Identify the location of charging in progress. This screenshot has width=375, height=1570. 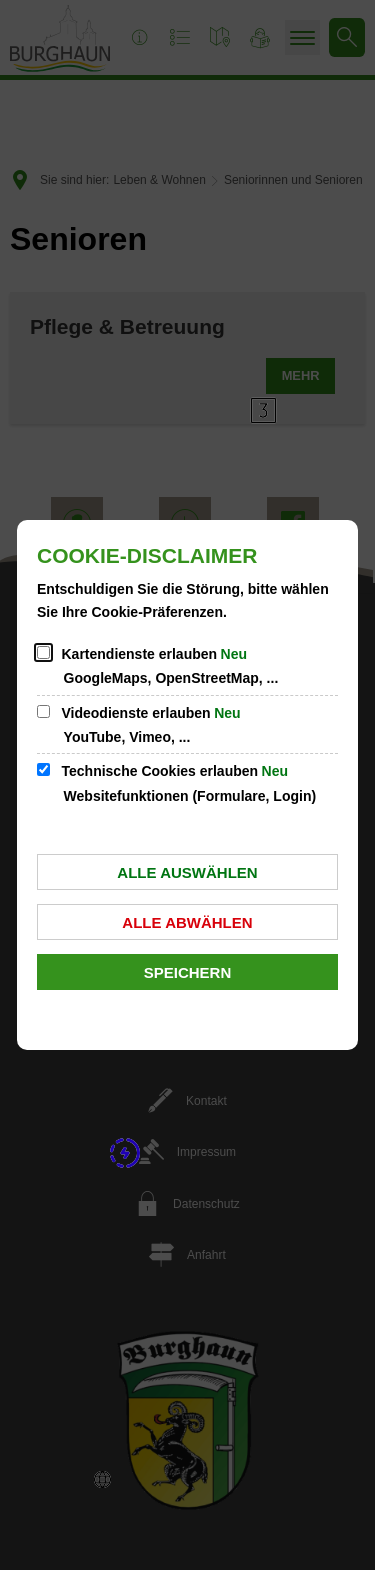
(125, 1153).